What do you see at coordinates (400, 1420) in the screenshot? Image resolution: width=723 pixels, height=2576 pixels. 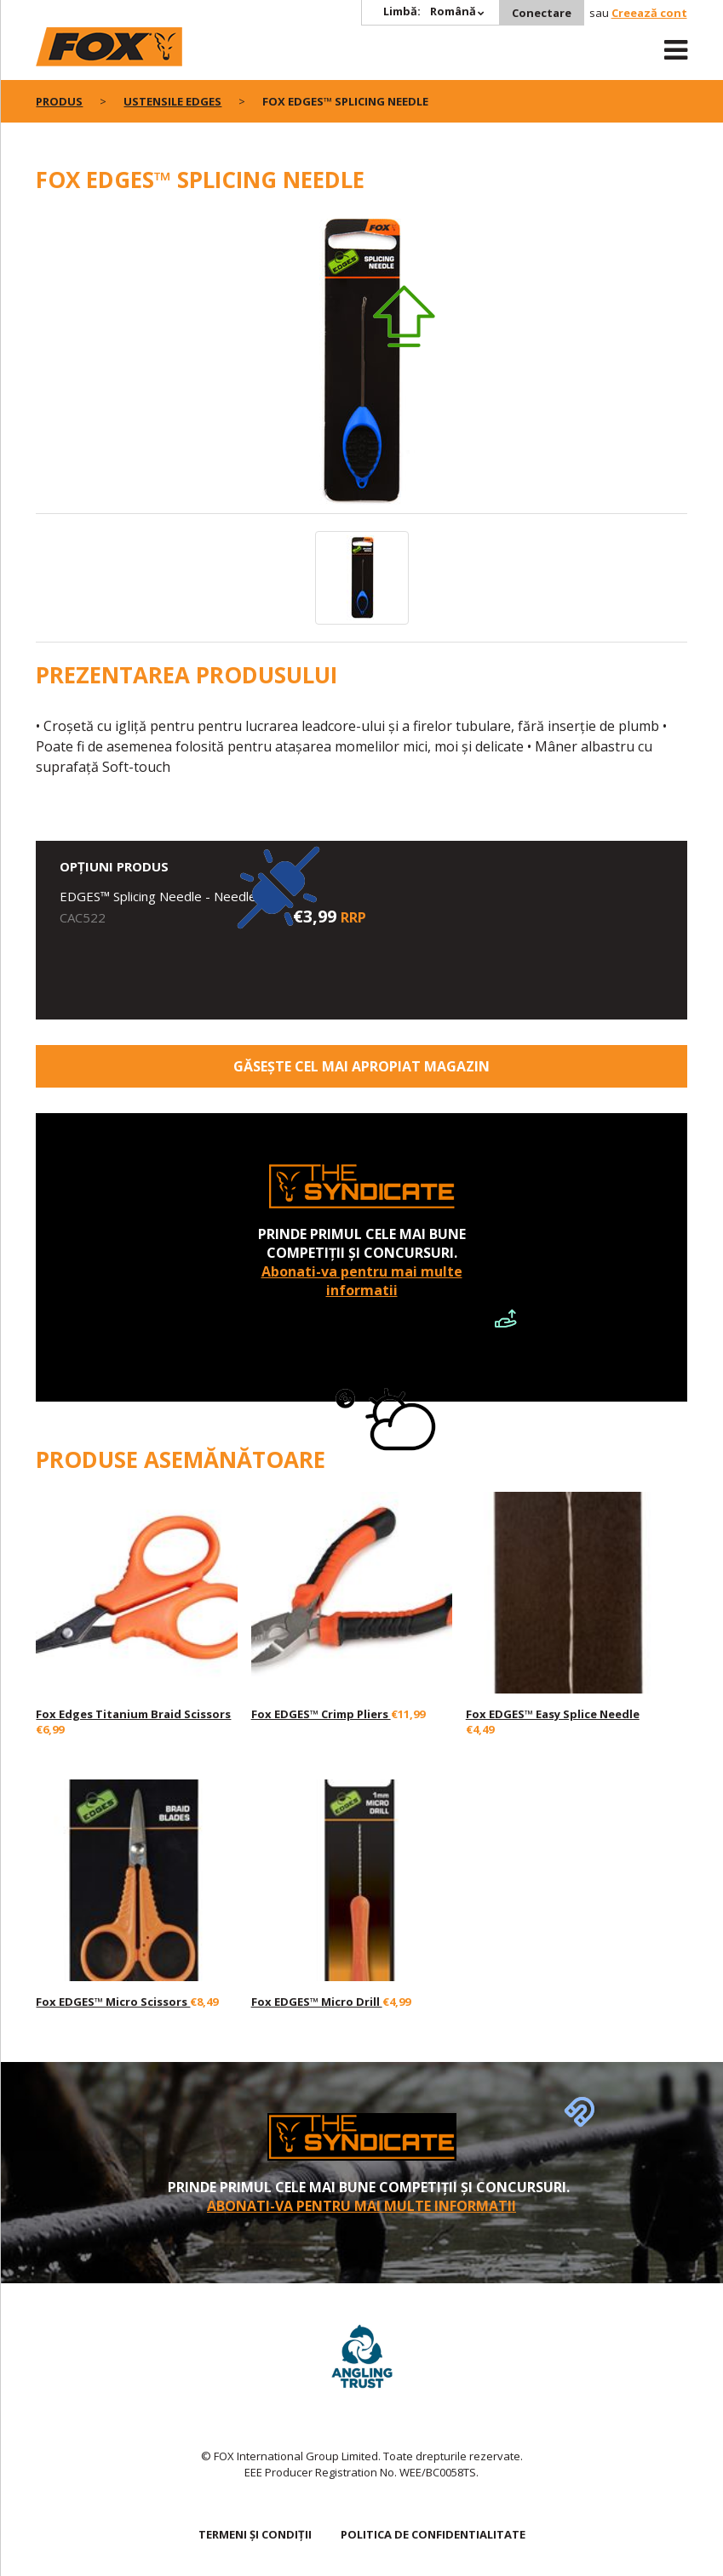 I see `indicates partly cloudy weather conditions` at bounding box center [400, 1420].